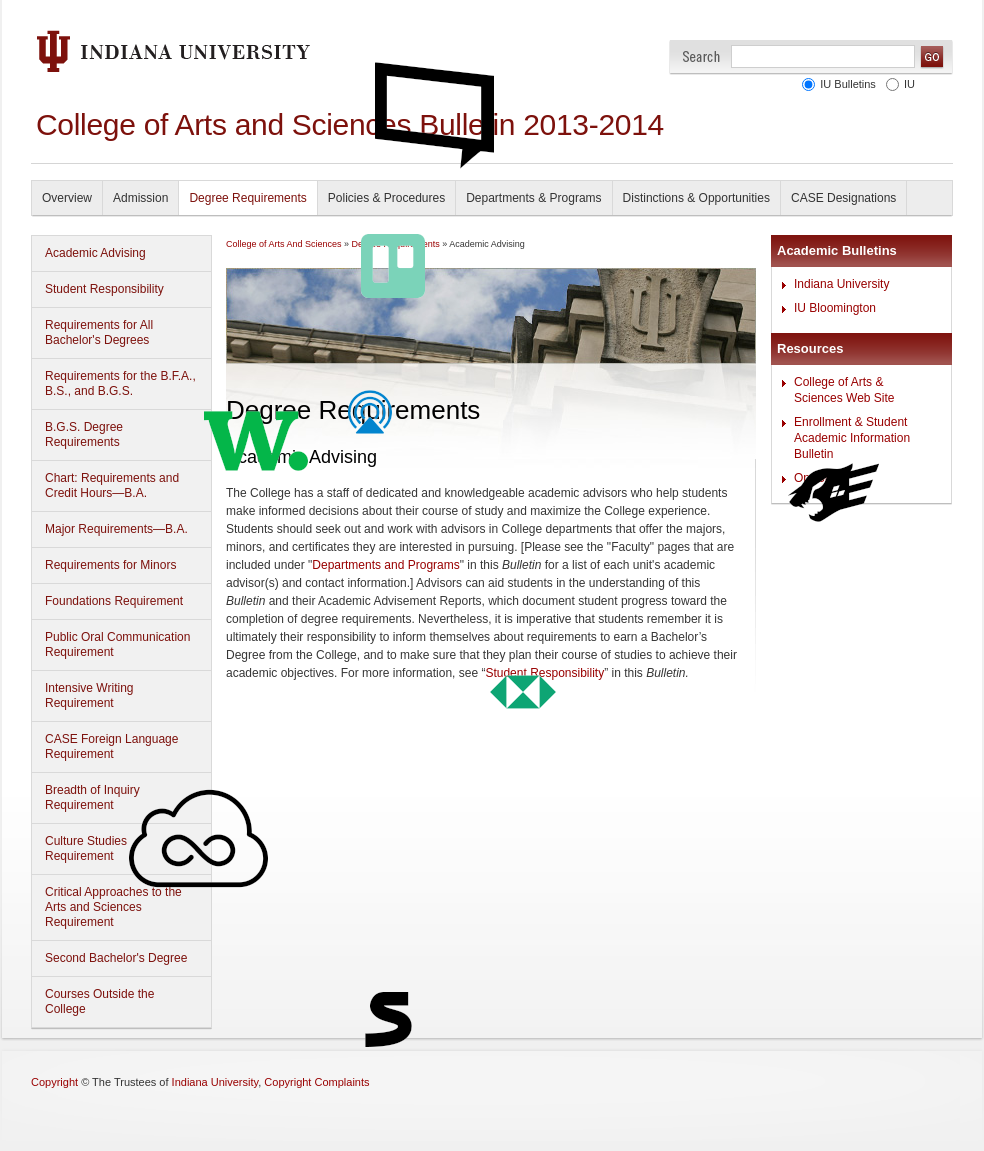 The width and height of the screenshot is (984, 1151). Describe the element at coordinates (198, 838) in the screenshot. I see `open JSFiddle code playground` at that location.